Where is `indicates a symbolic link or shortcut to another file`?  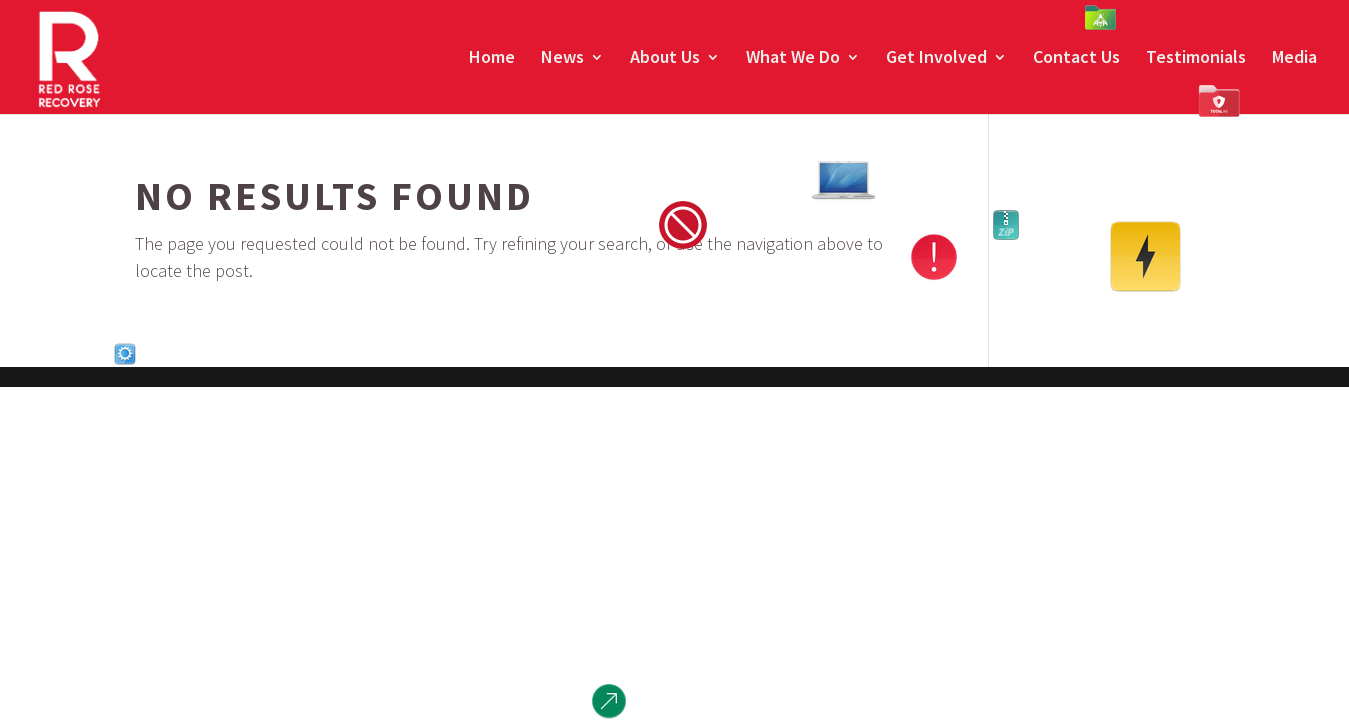 indicates a symbolic link or shortcut to another file is located at coordinates (609, 701).